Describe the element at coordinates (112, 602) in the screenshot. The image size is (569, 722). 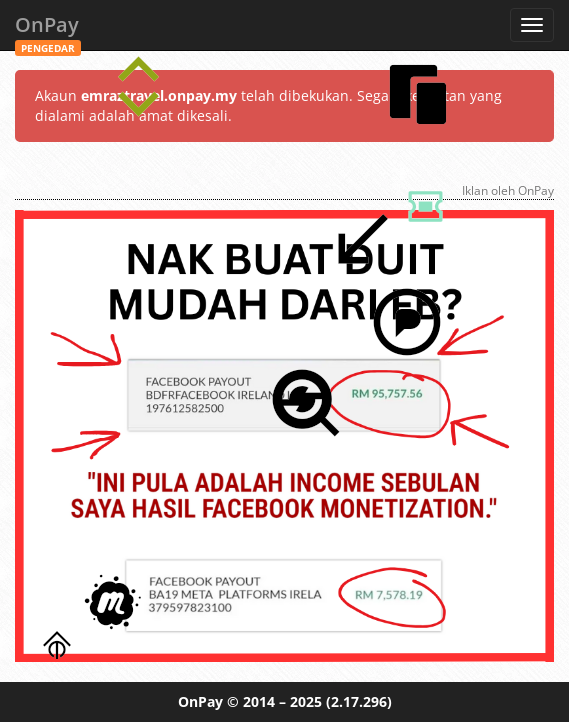
I see `open the Meetup app` at that location.